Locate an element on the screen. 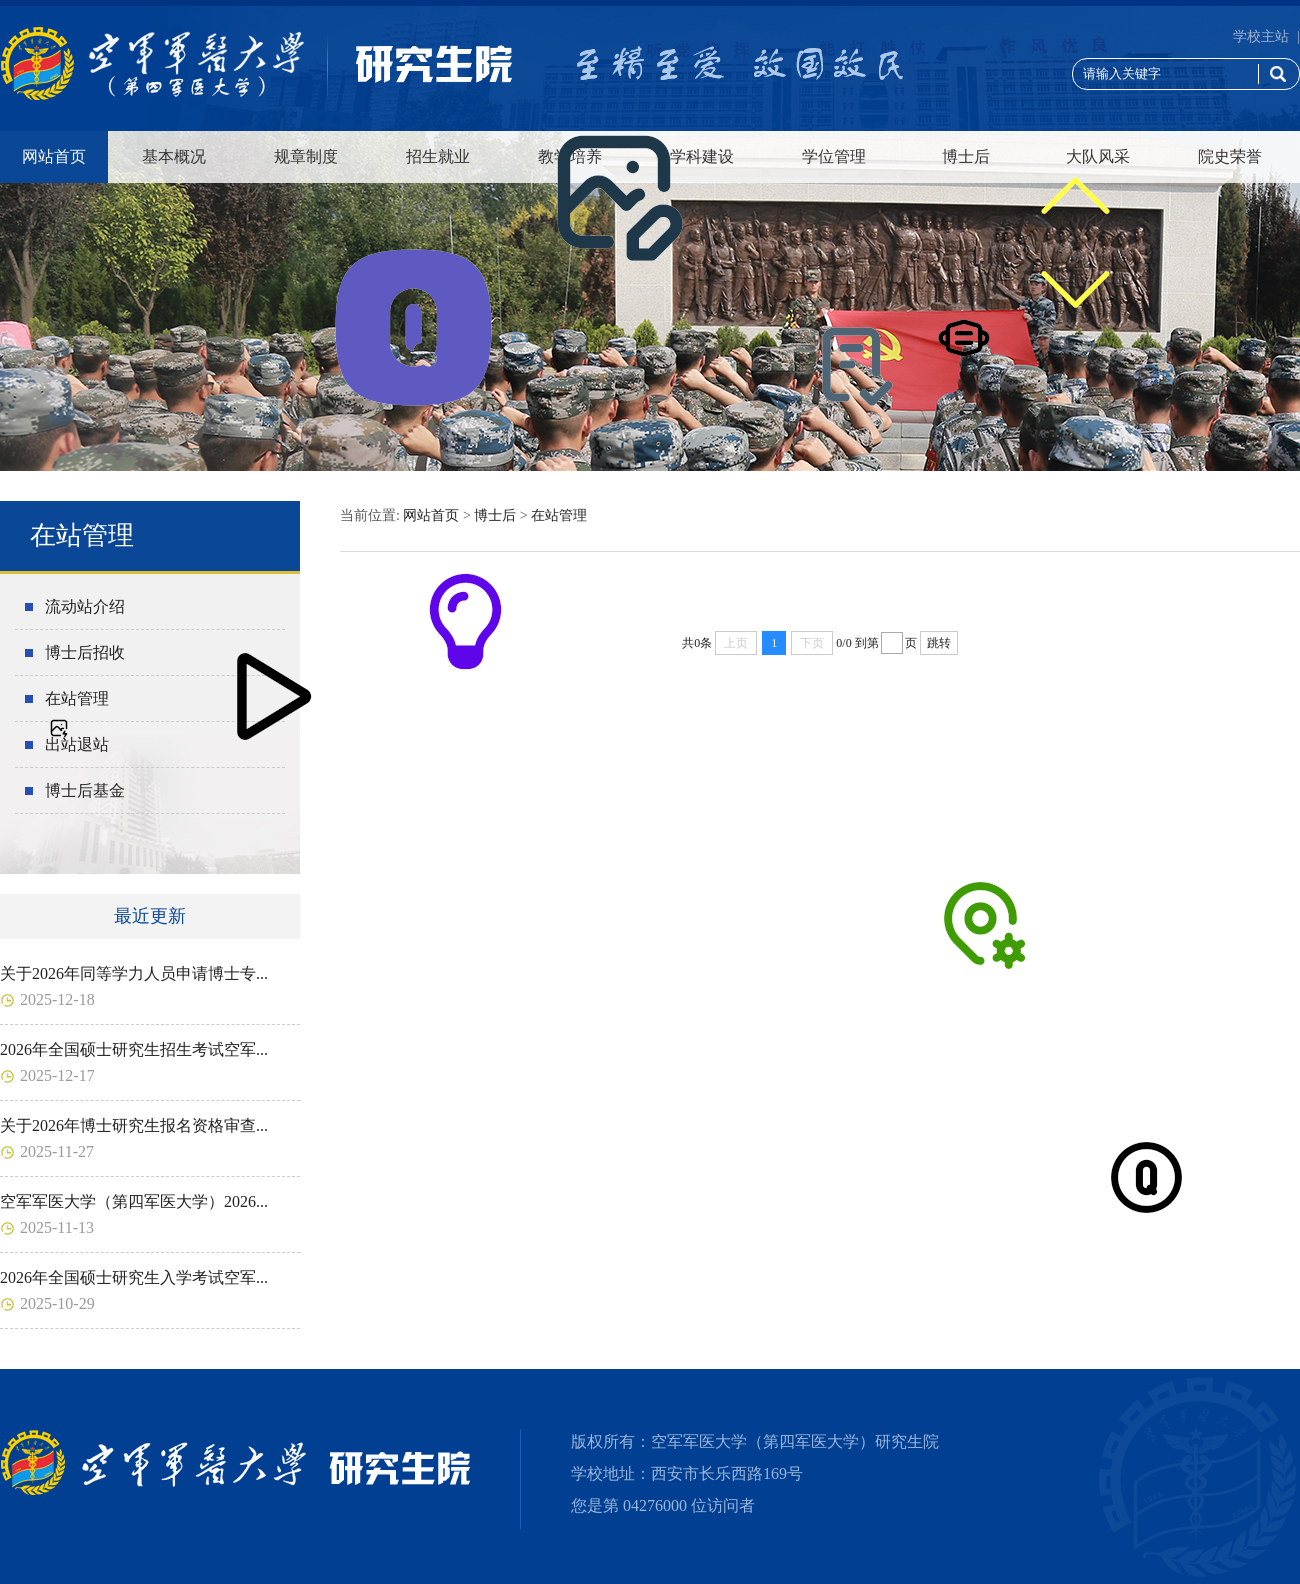  letter Q avatar or profile icon is located at coordinates (1146, 1177).